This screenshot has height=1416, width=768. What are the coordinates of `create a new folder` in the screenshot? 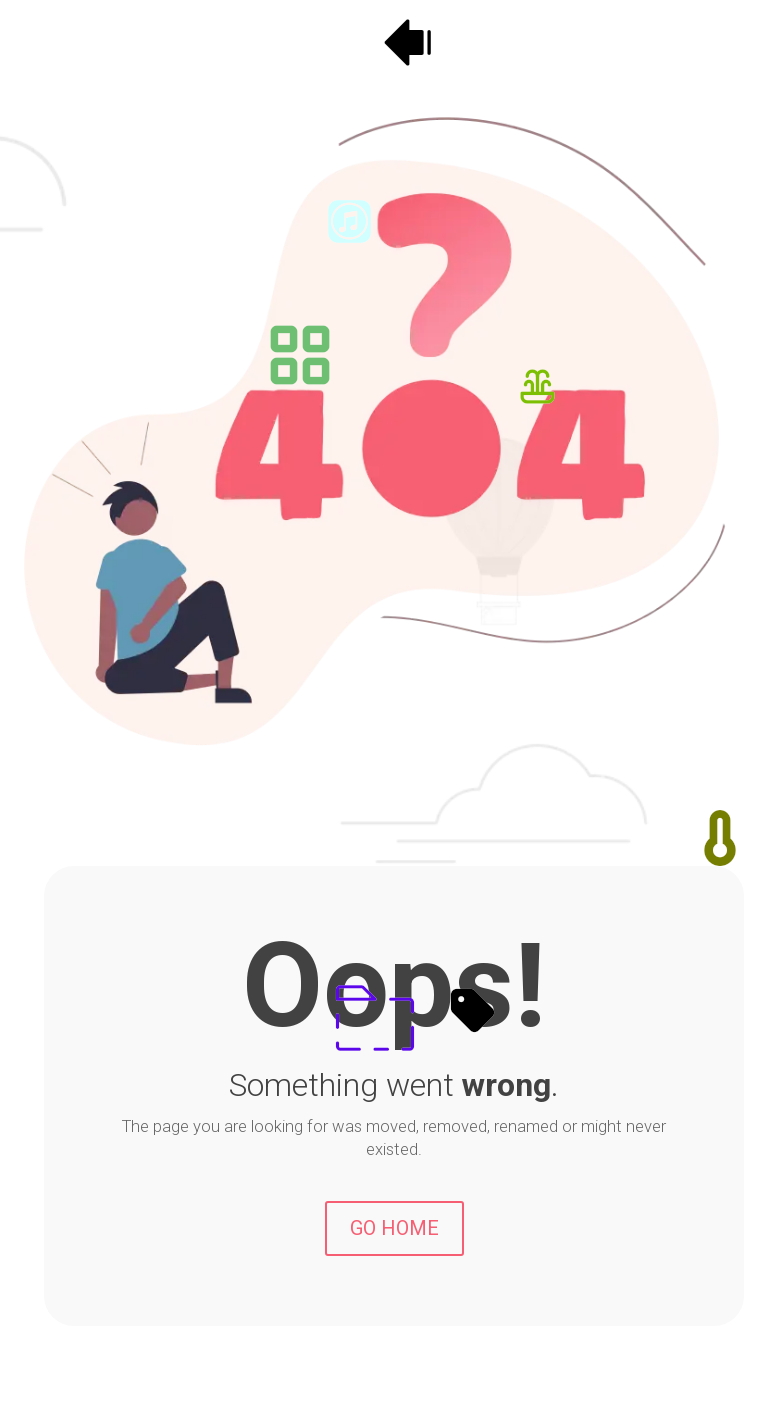 It's located at (375, 1018).